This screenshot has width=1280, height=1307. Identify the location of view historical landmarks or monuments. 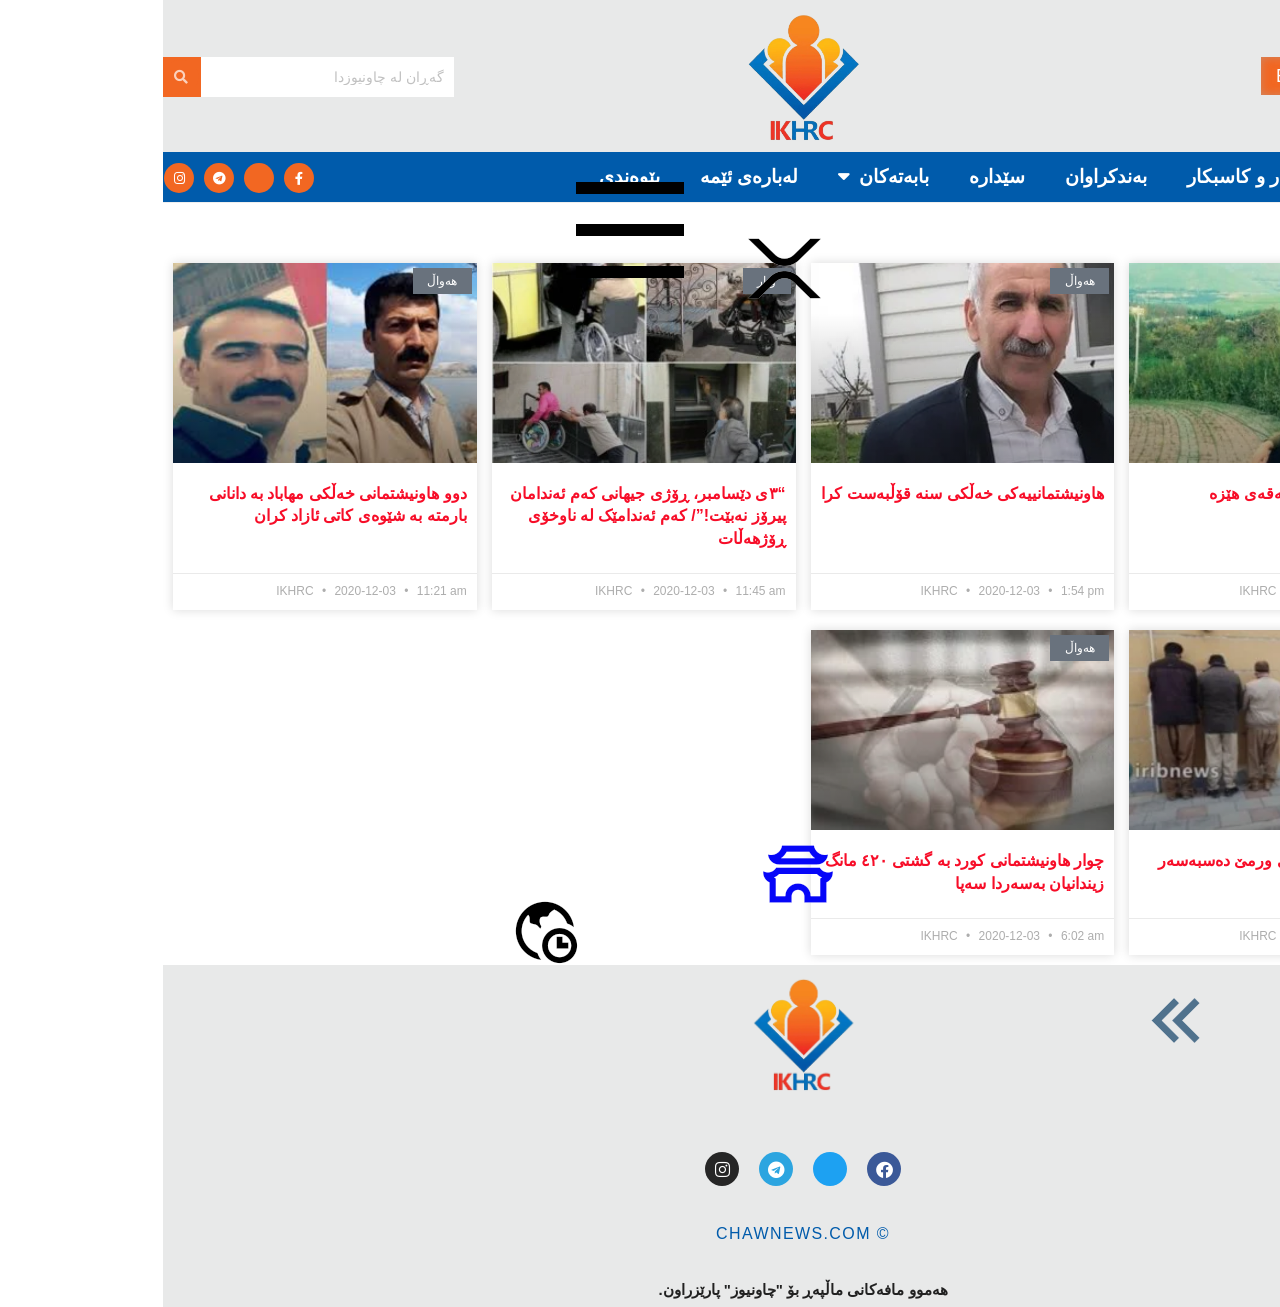
(798, 874).